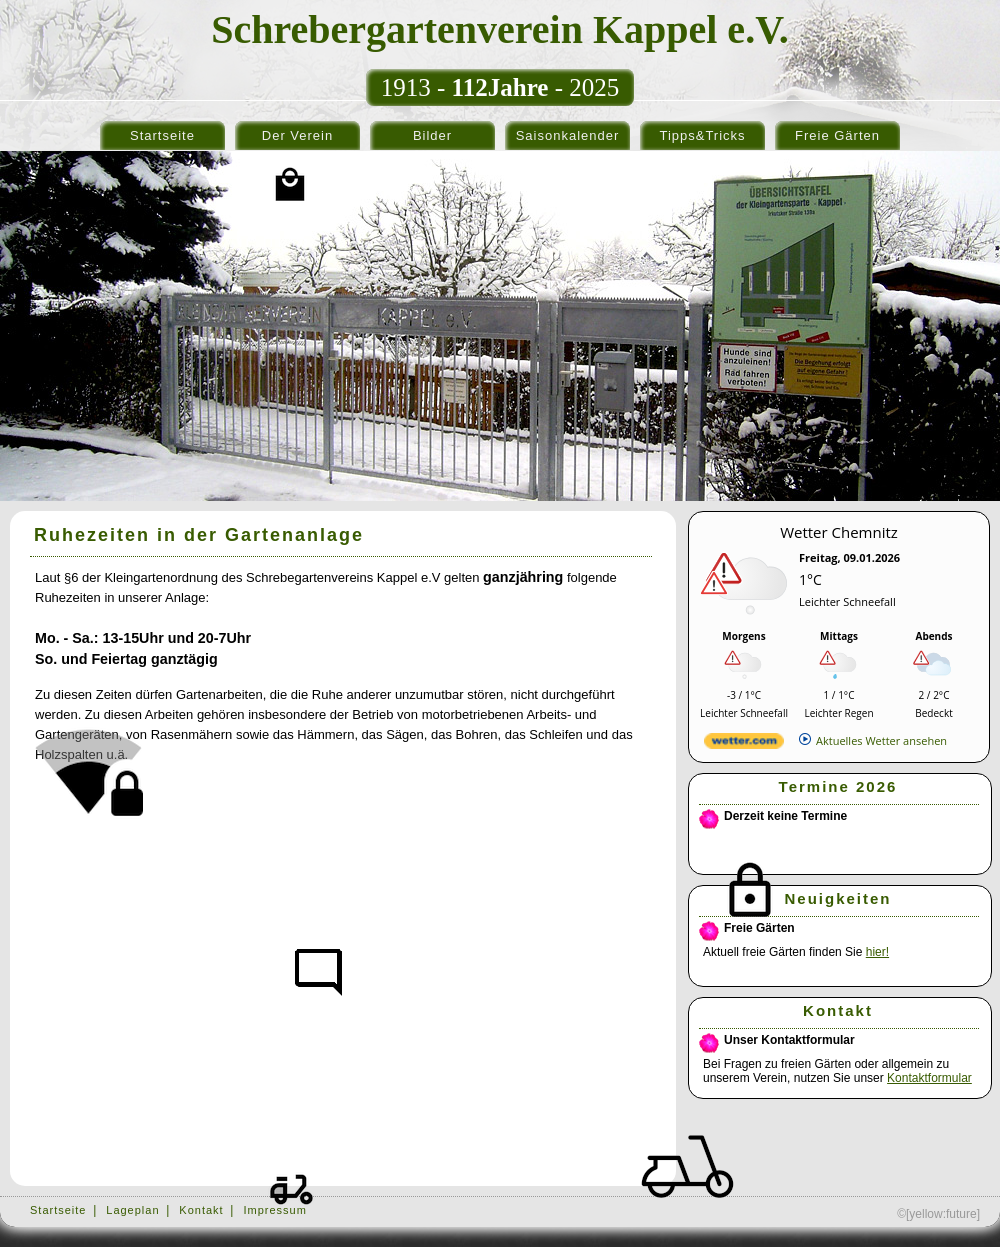  What do you see at coordinates (291, 1189) in the screenshot?
I see `select moped or scooter delivery option` at bounding box center [291, 1189].